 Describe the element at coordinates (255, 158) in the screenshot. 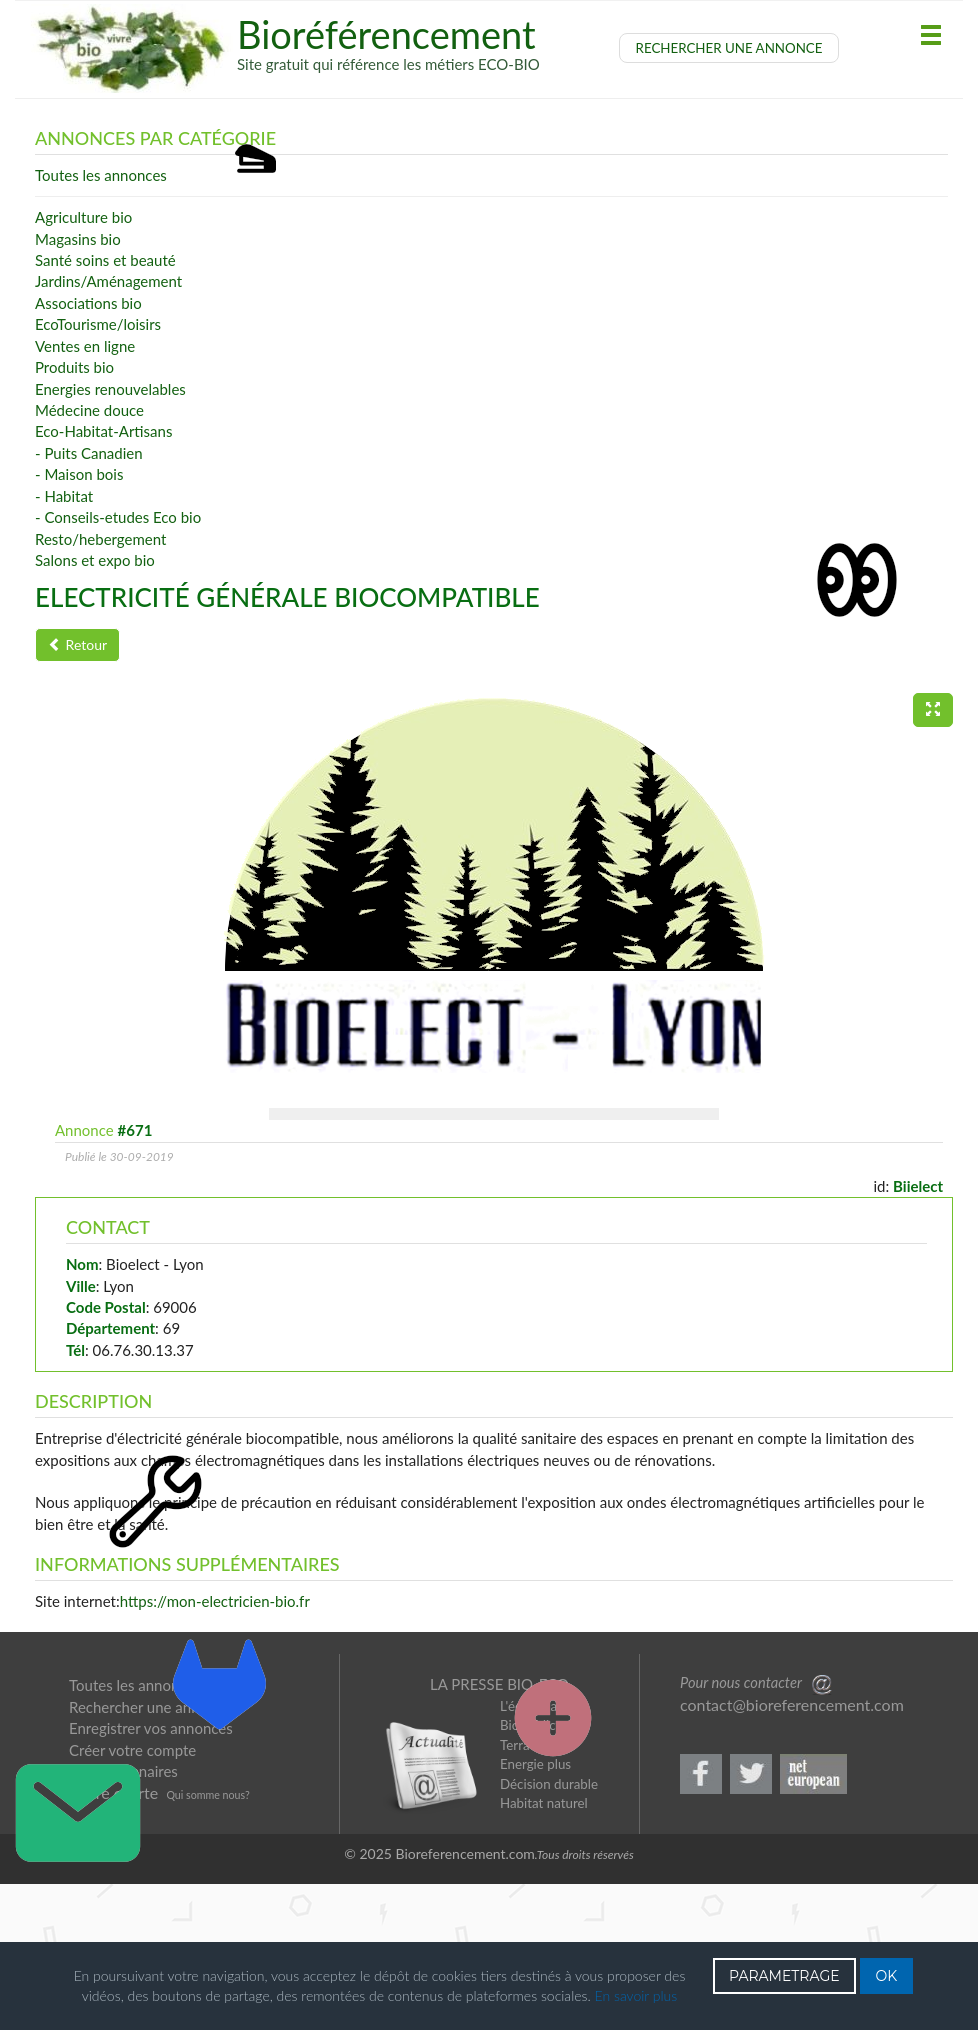

I see `attach or bind documents together` at that location.